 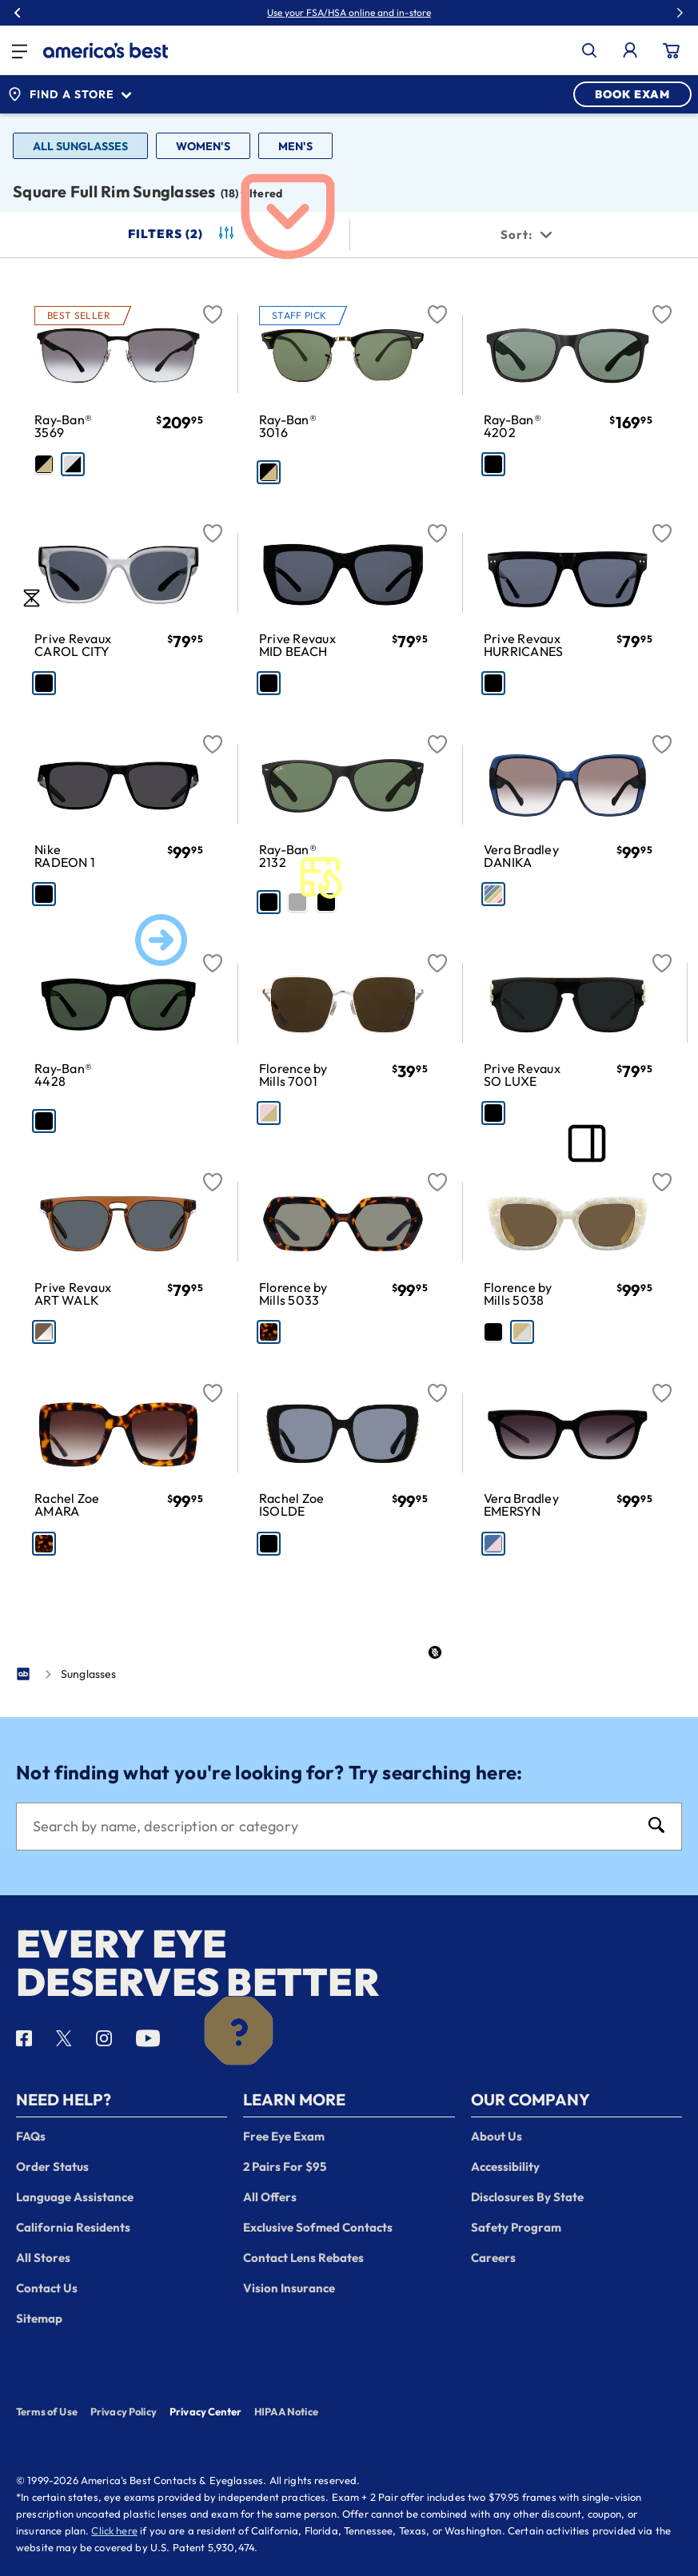 What do you see at coordinates (435, 1652) in the screenshot?
I see `microphone is muted` at bounding box center [435, 1652].